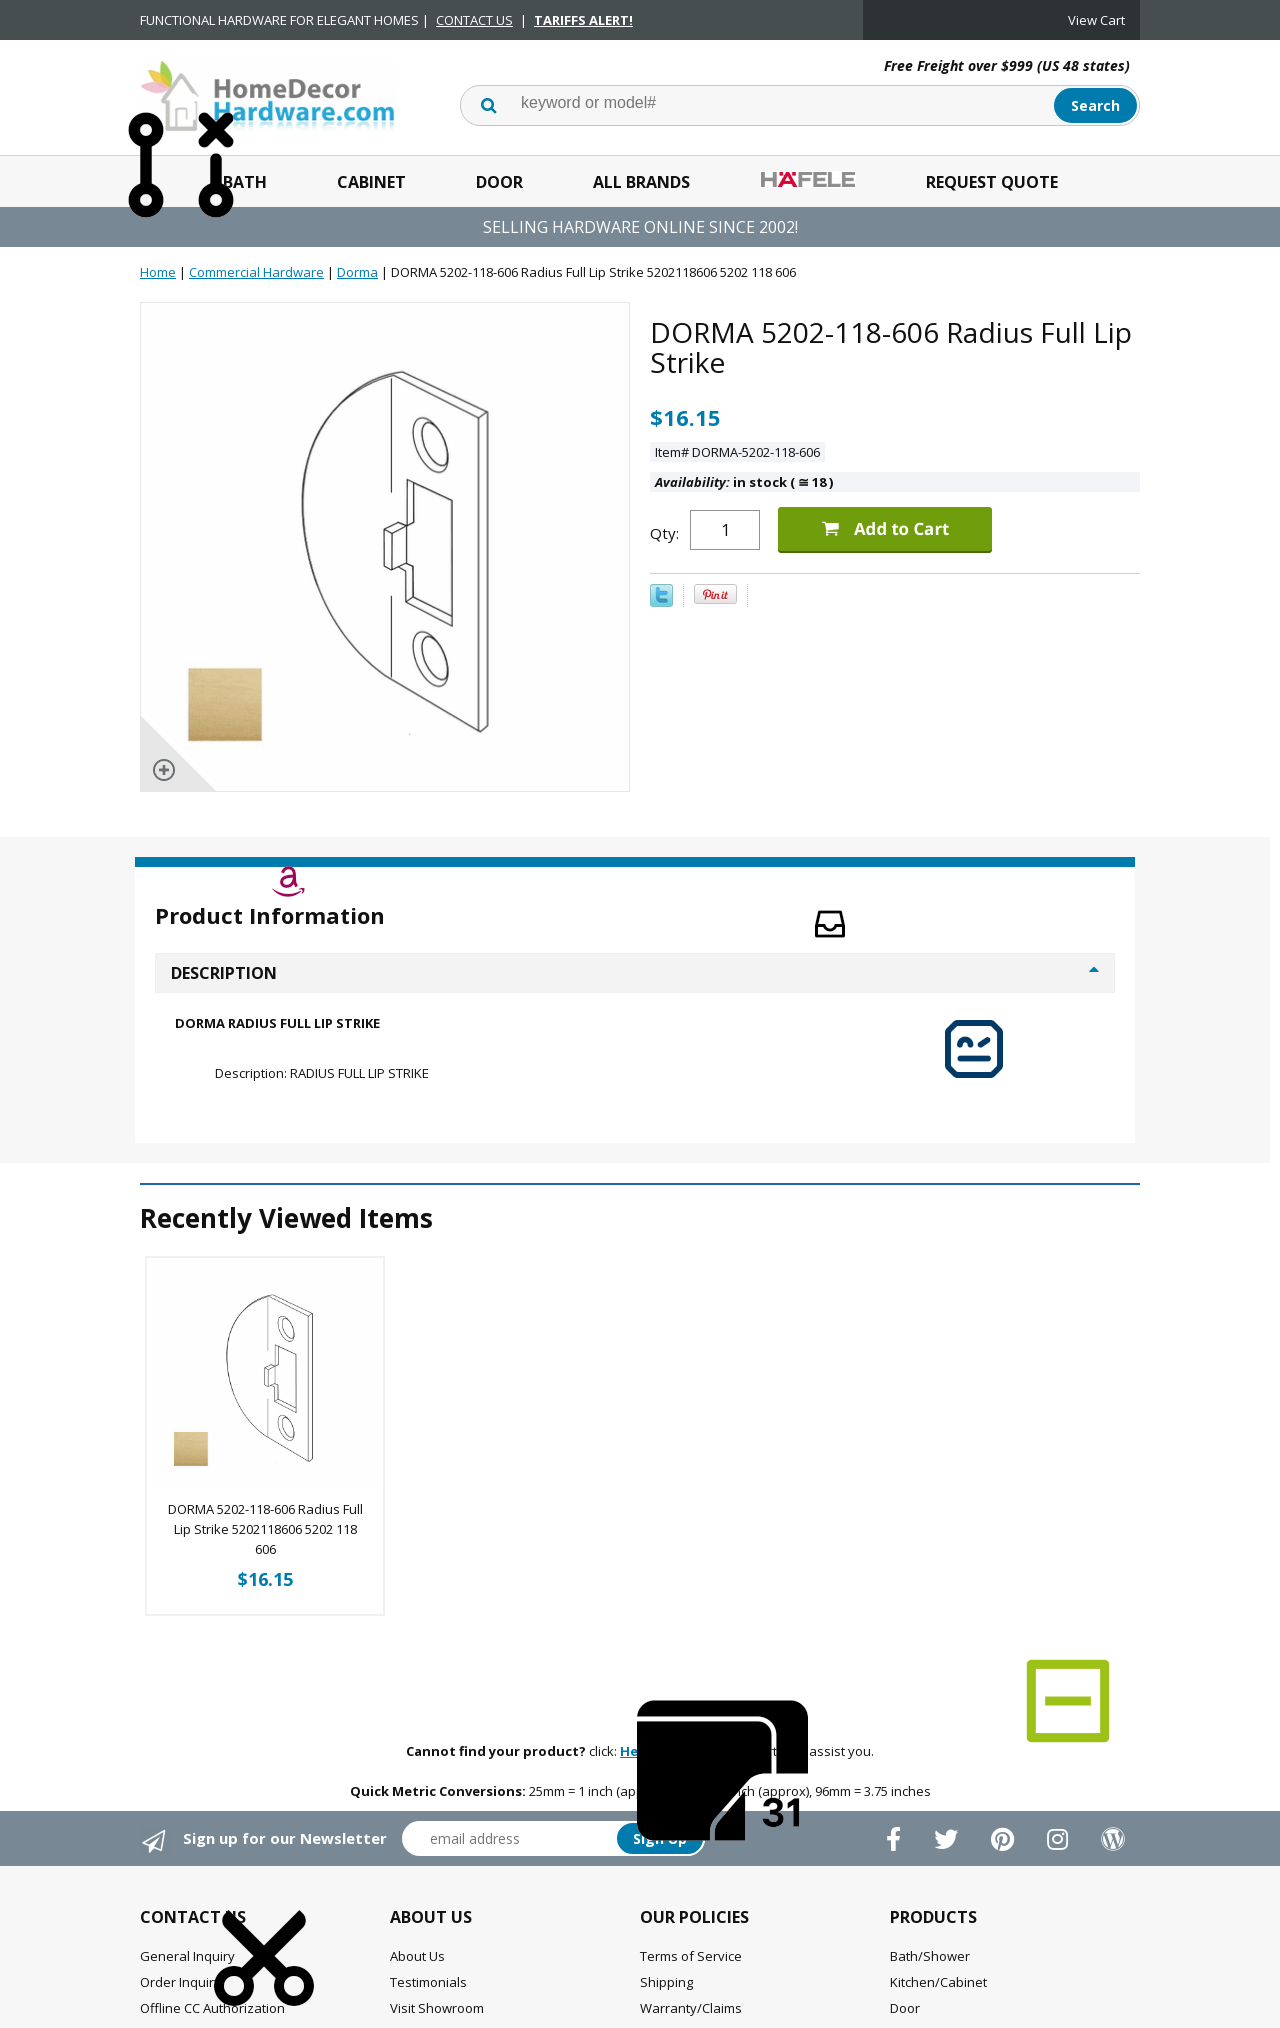  I want to click on indicates a partially selected state in a list, so click(1068, 1701).